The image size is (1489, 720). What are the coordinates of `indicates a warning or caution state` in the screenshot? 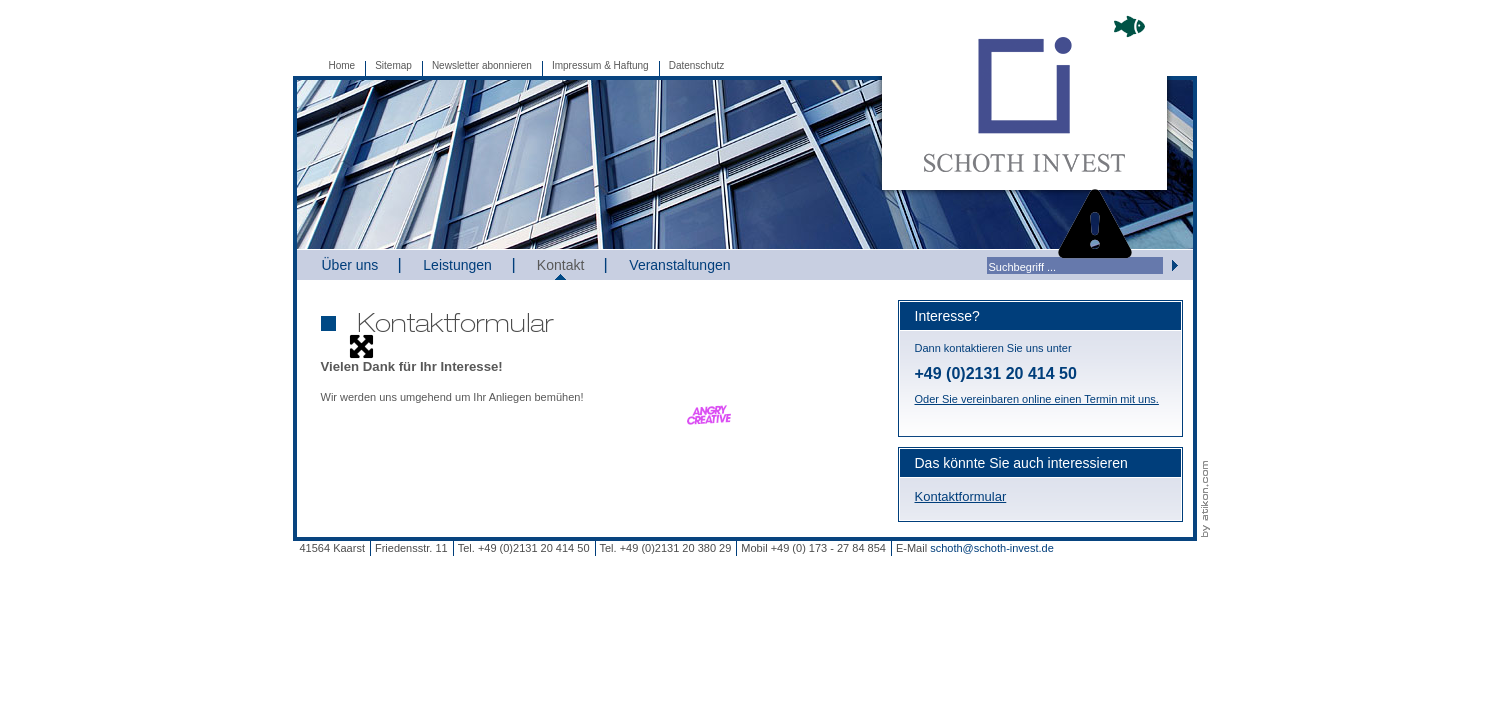 It's located at (1095, 226).